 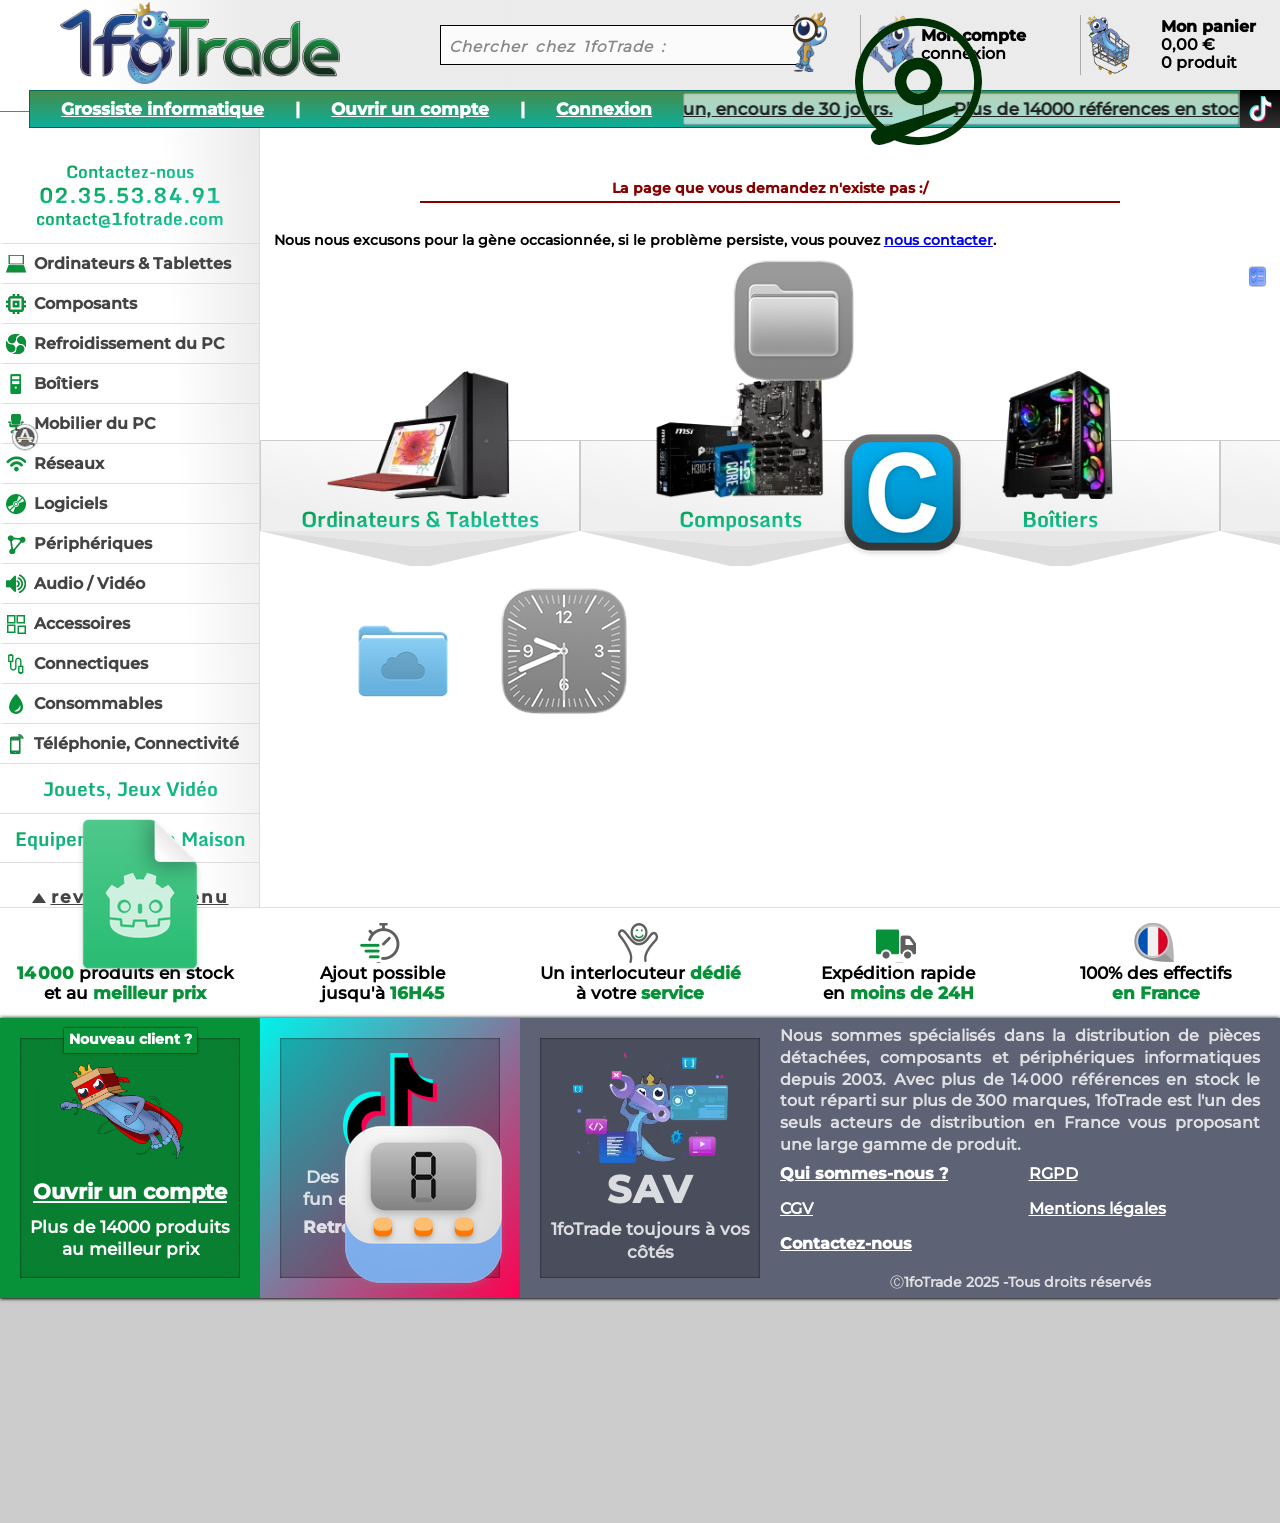 What do you see at coordinates (793, 320) in the screenshot?
I see `open the files app to browse documents` at bounding box center [793, 320].